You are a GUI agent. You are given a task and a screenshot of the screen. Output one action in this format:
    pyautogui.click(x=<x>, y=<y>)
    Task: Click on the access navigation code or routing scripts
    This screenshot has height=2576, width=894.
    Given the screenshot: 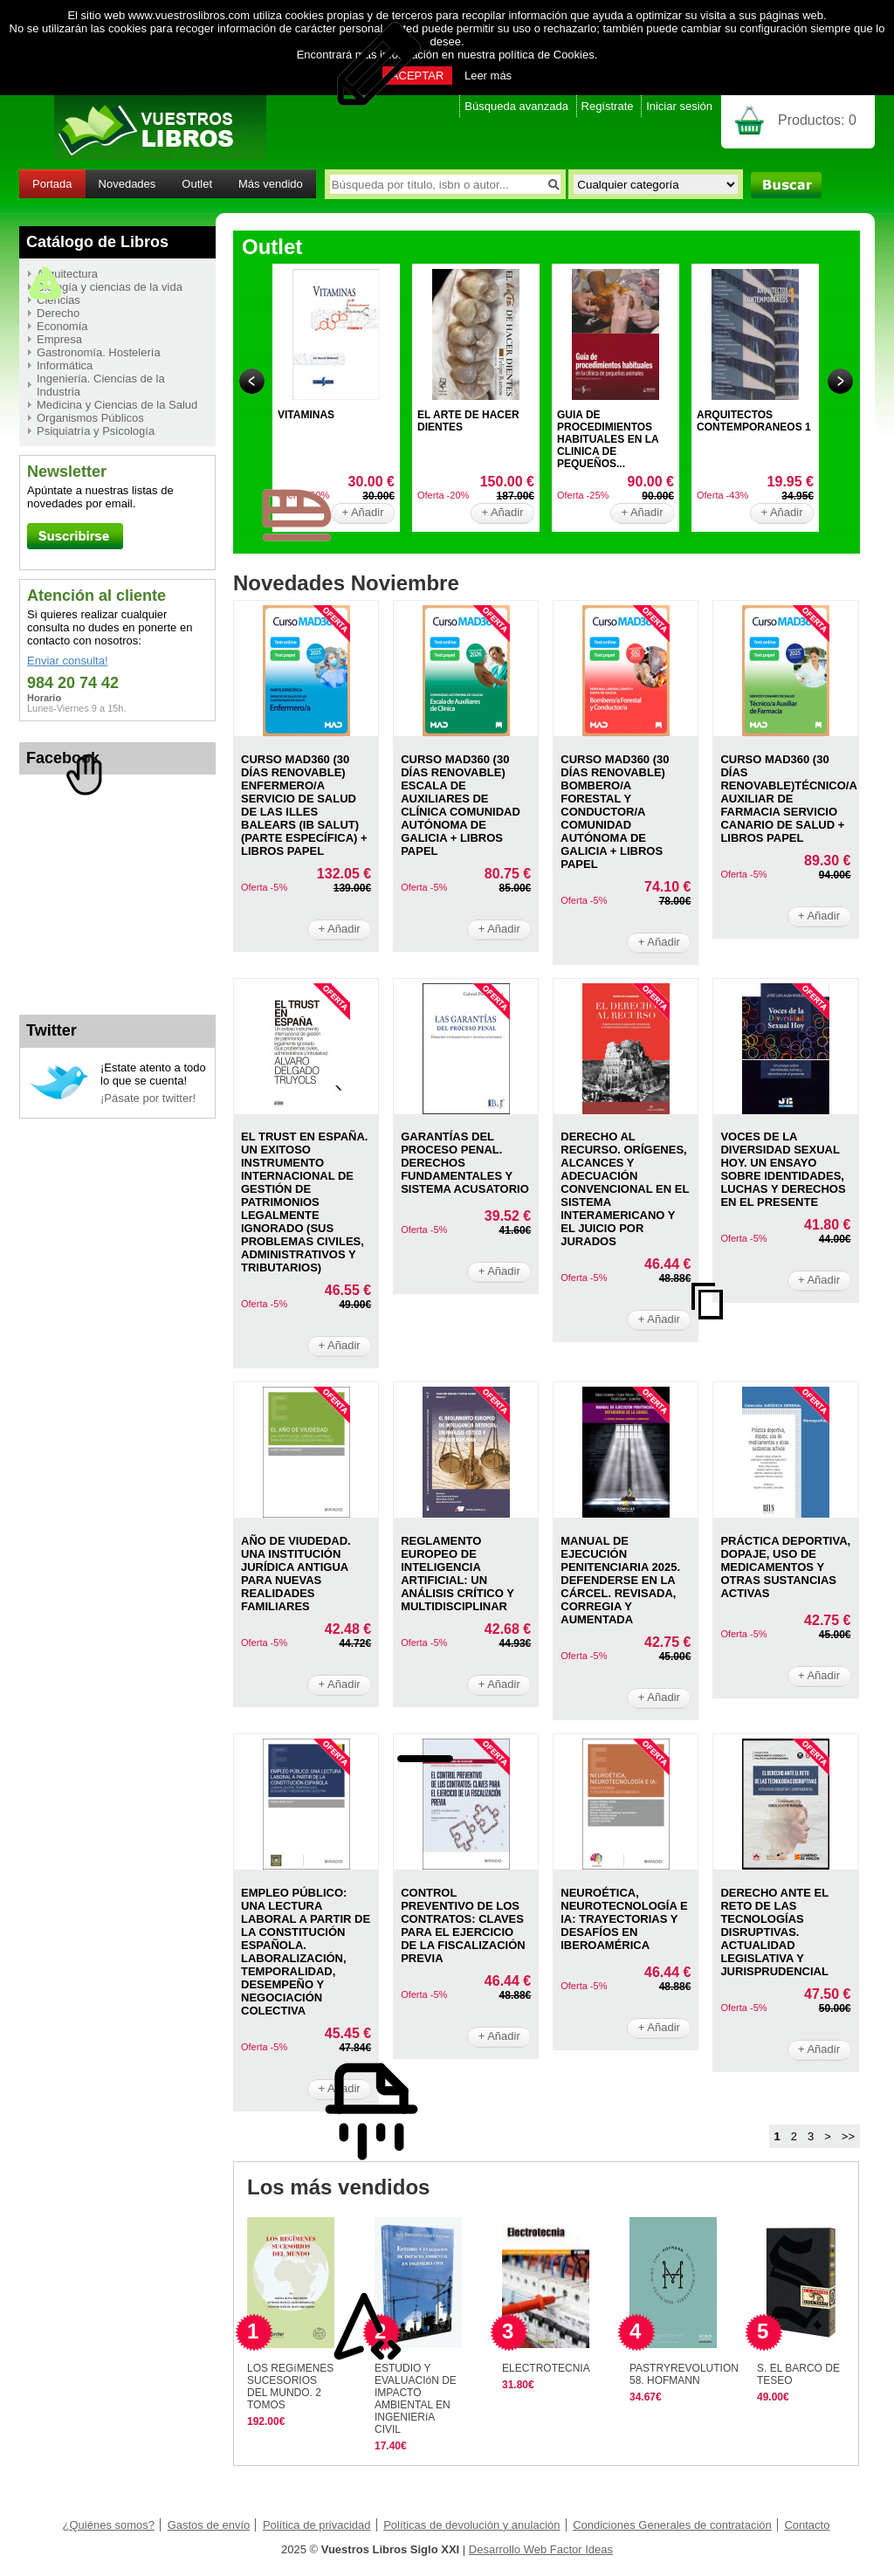 What is the action you would take?
    pyautogui.click(x=364, y=2326)
    